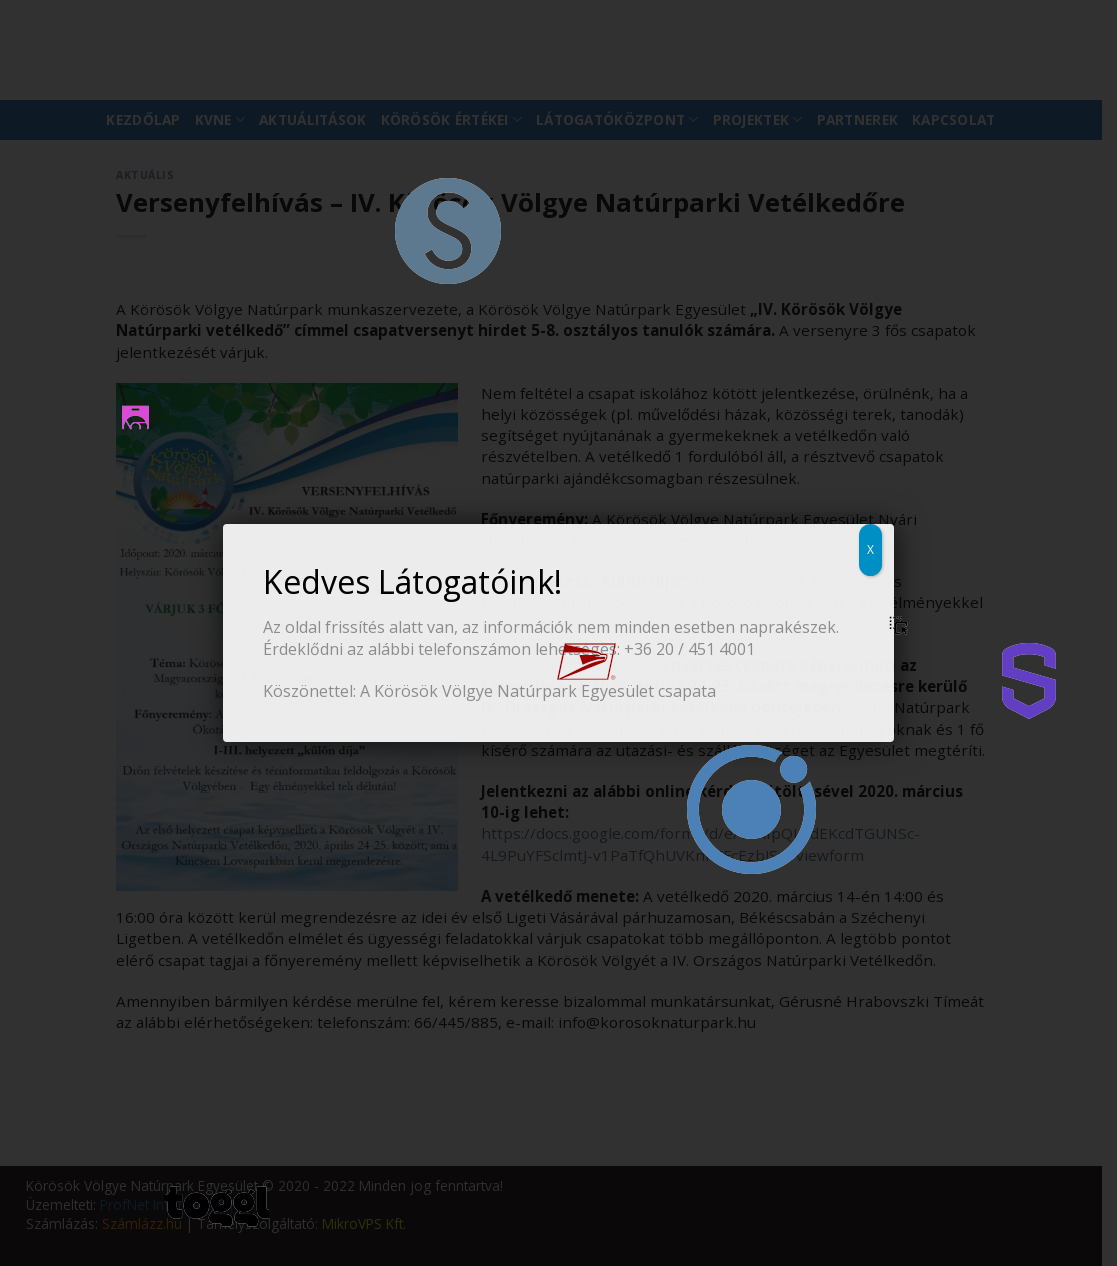 The width and height of the screenshot is (1117, 1266). Describe the element at coordinates (135, 417) in the screenshot. I see `open the Chrome Web Store` at that location.